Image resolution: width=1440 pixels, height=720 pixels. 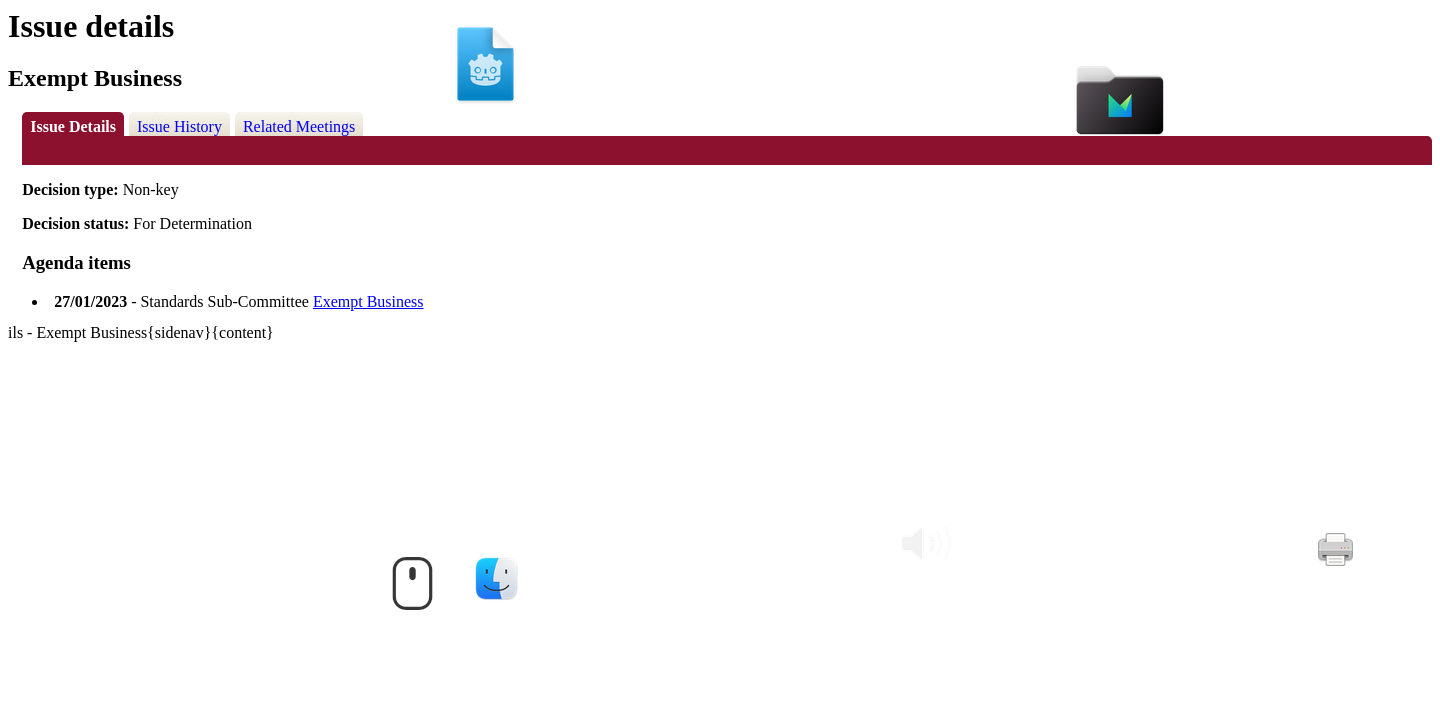 What do you see at coordinates (496, 578) in the screenshot?
I see `open Finder to browse files and folders` at bounding box center [496, 578].